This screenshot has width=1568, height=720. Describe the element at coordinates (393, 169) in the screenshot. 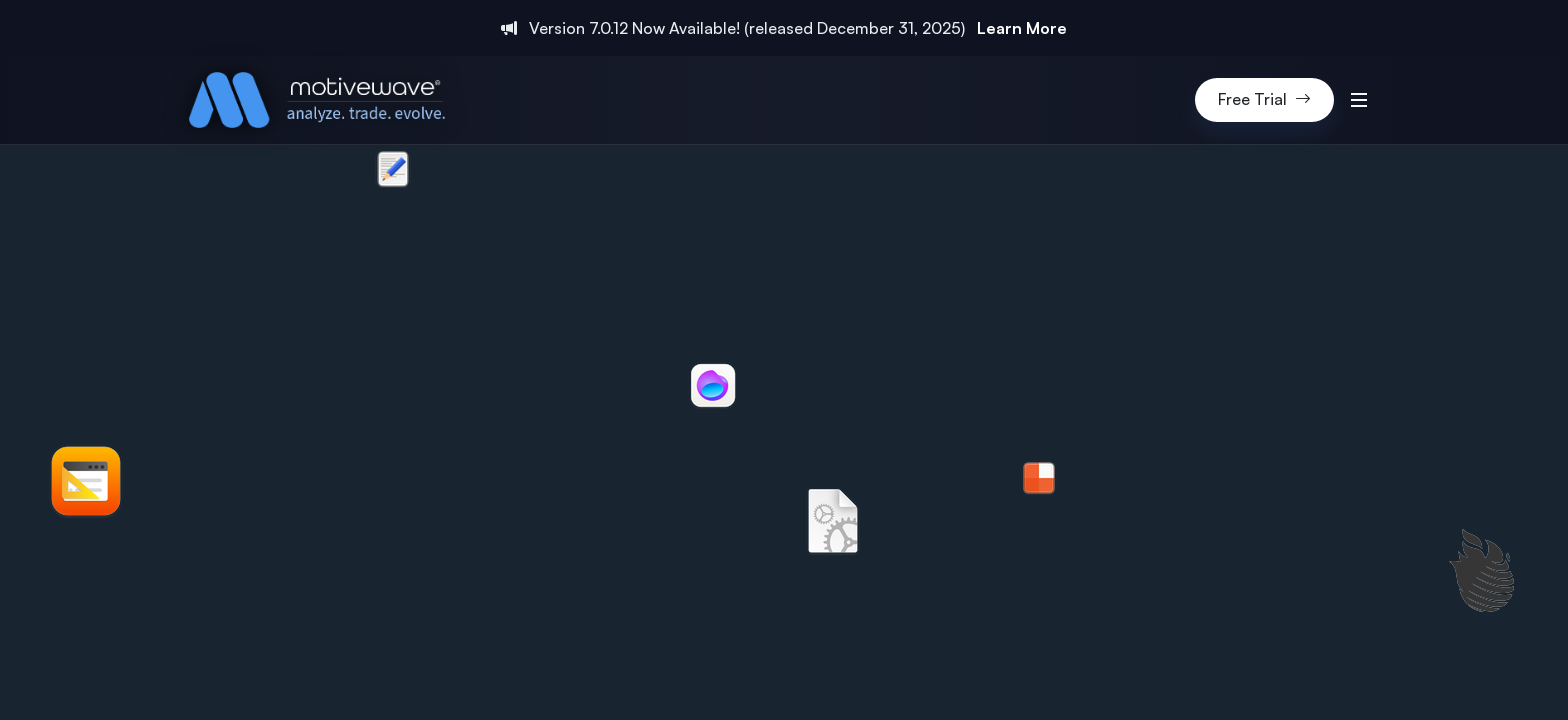

I see `open gedit text editor` at that location.